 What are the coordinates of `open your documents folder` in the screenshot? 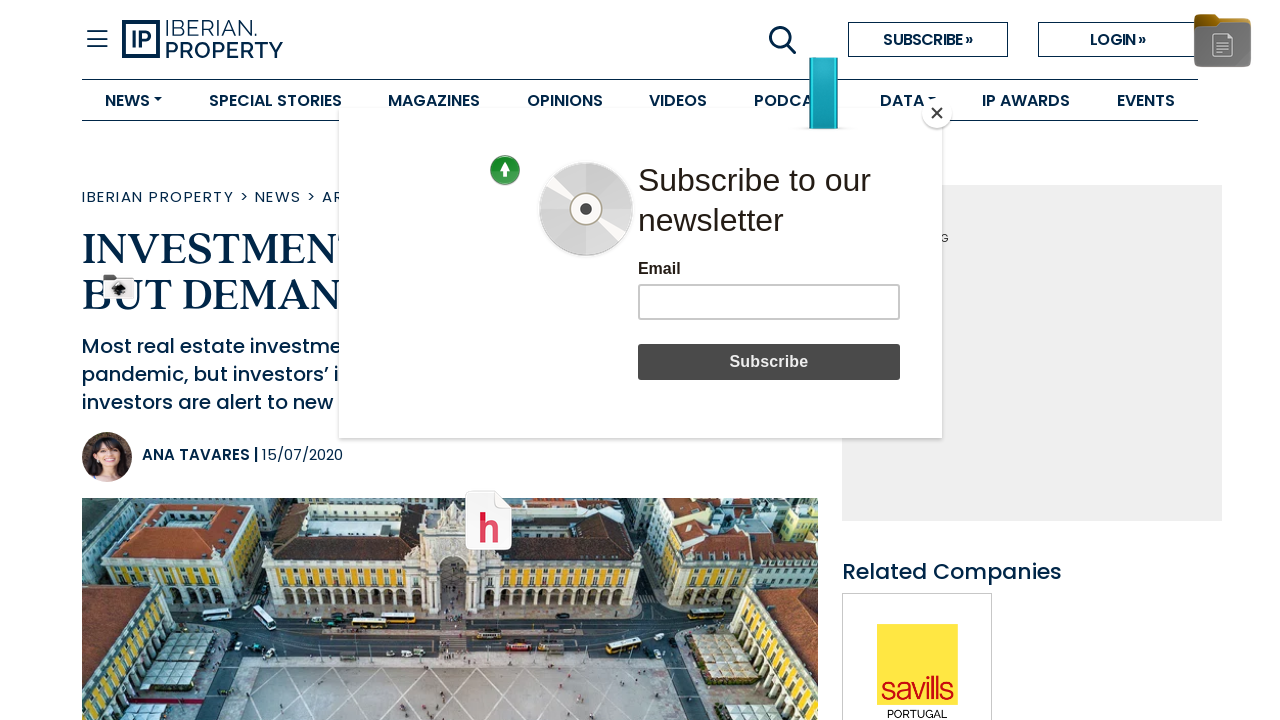 It's located at (1222, 40).